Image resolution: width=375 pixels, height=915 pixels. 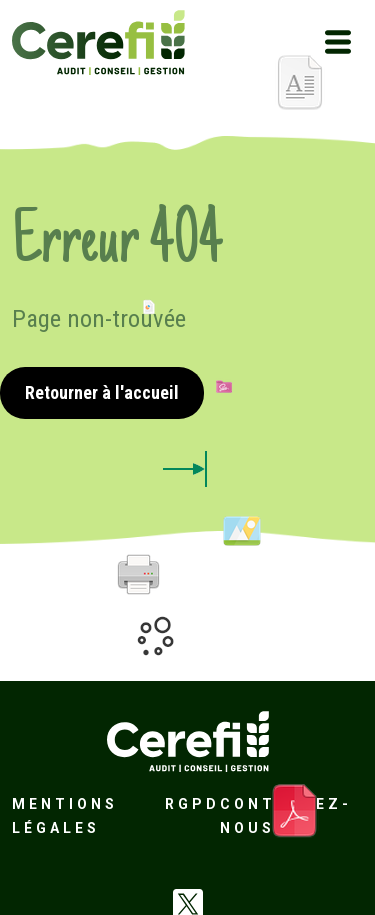 I want to click on open a rich text document, so click(x=300, y=82).